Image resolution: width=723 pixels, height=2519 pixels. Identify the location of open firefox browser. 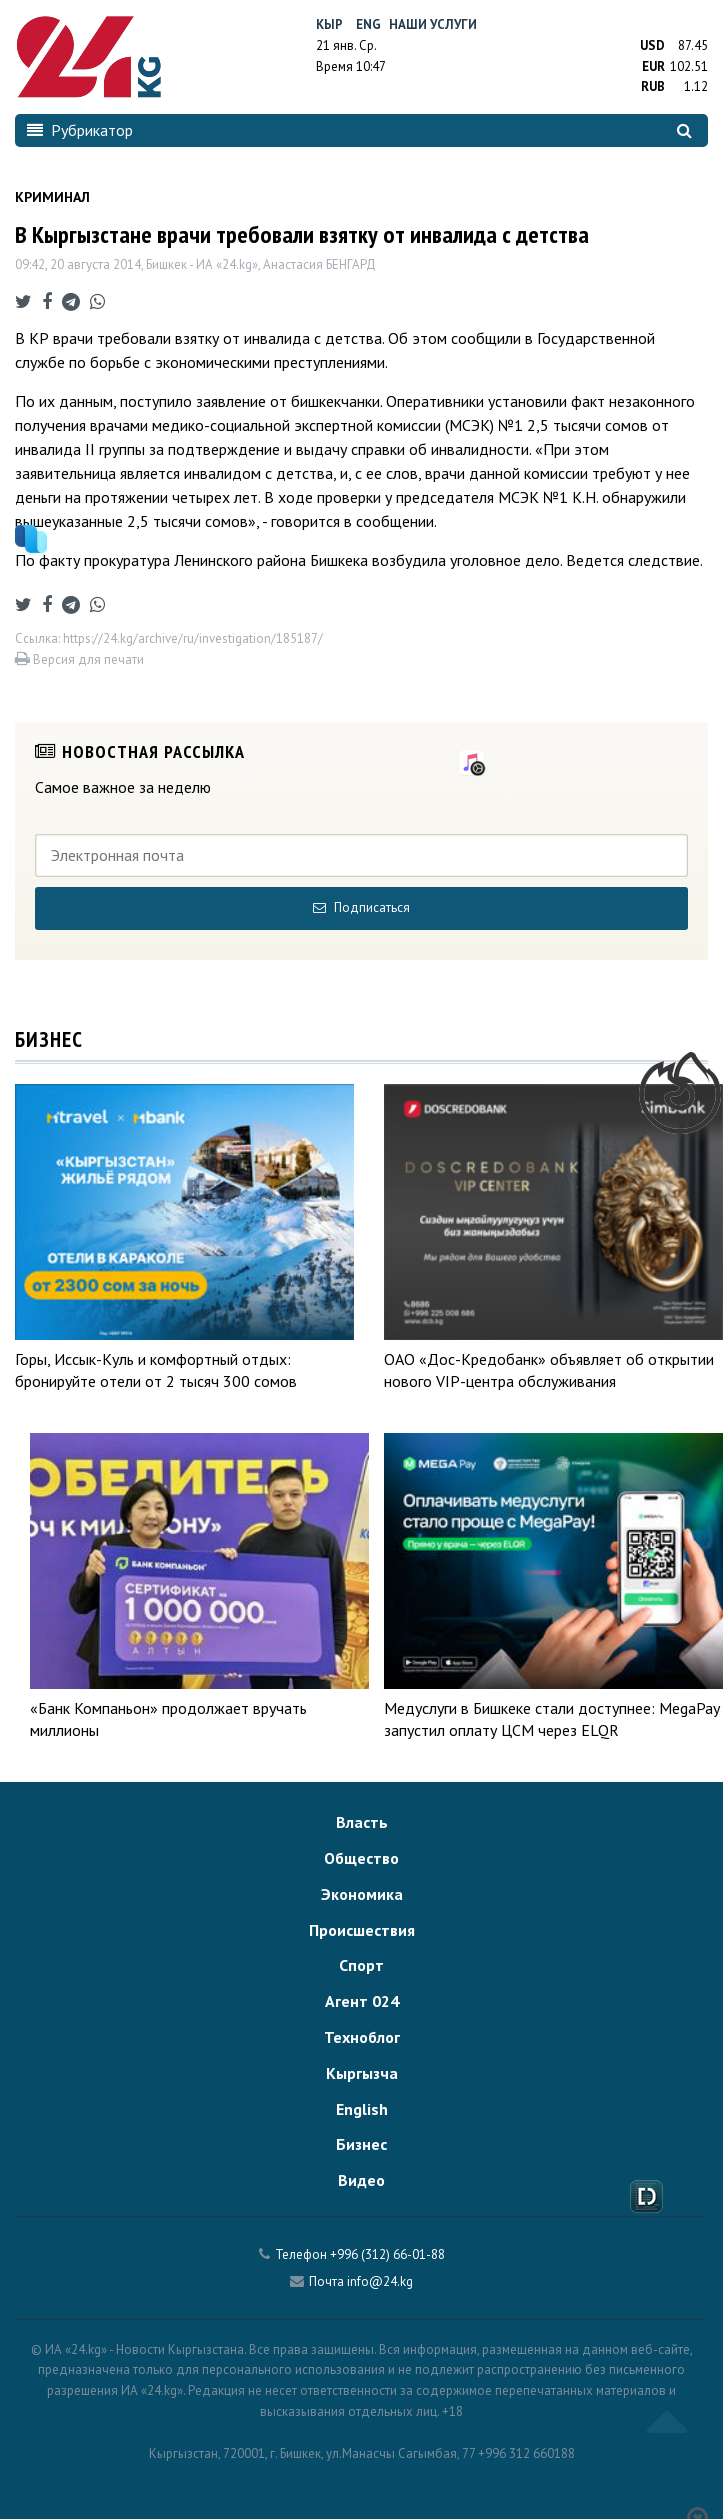
(680, 1093).